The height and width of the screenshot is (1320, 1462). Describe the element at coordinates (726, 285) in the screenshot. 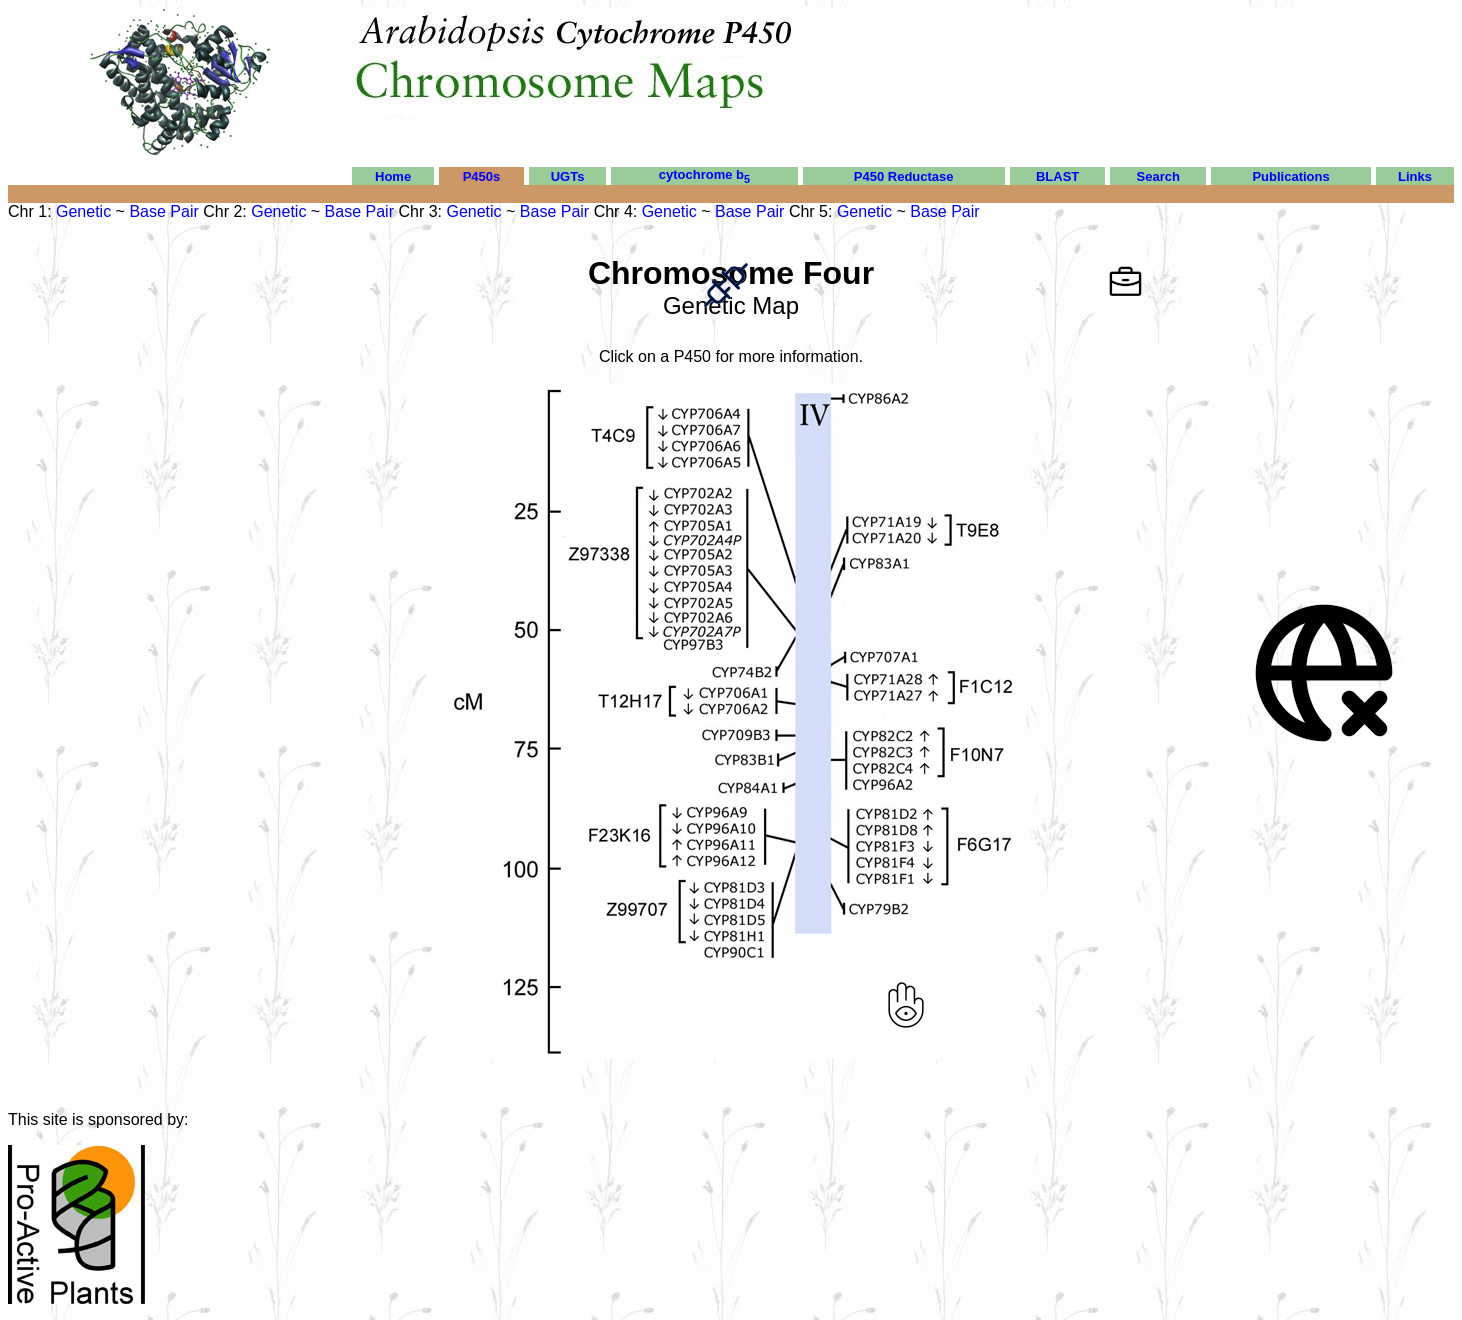

I see `connect or pair devices` at that location.